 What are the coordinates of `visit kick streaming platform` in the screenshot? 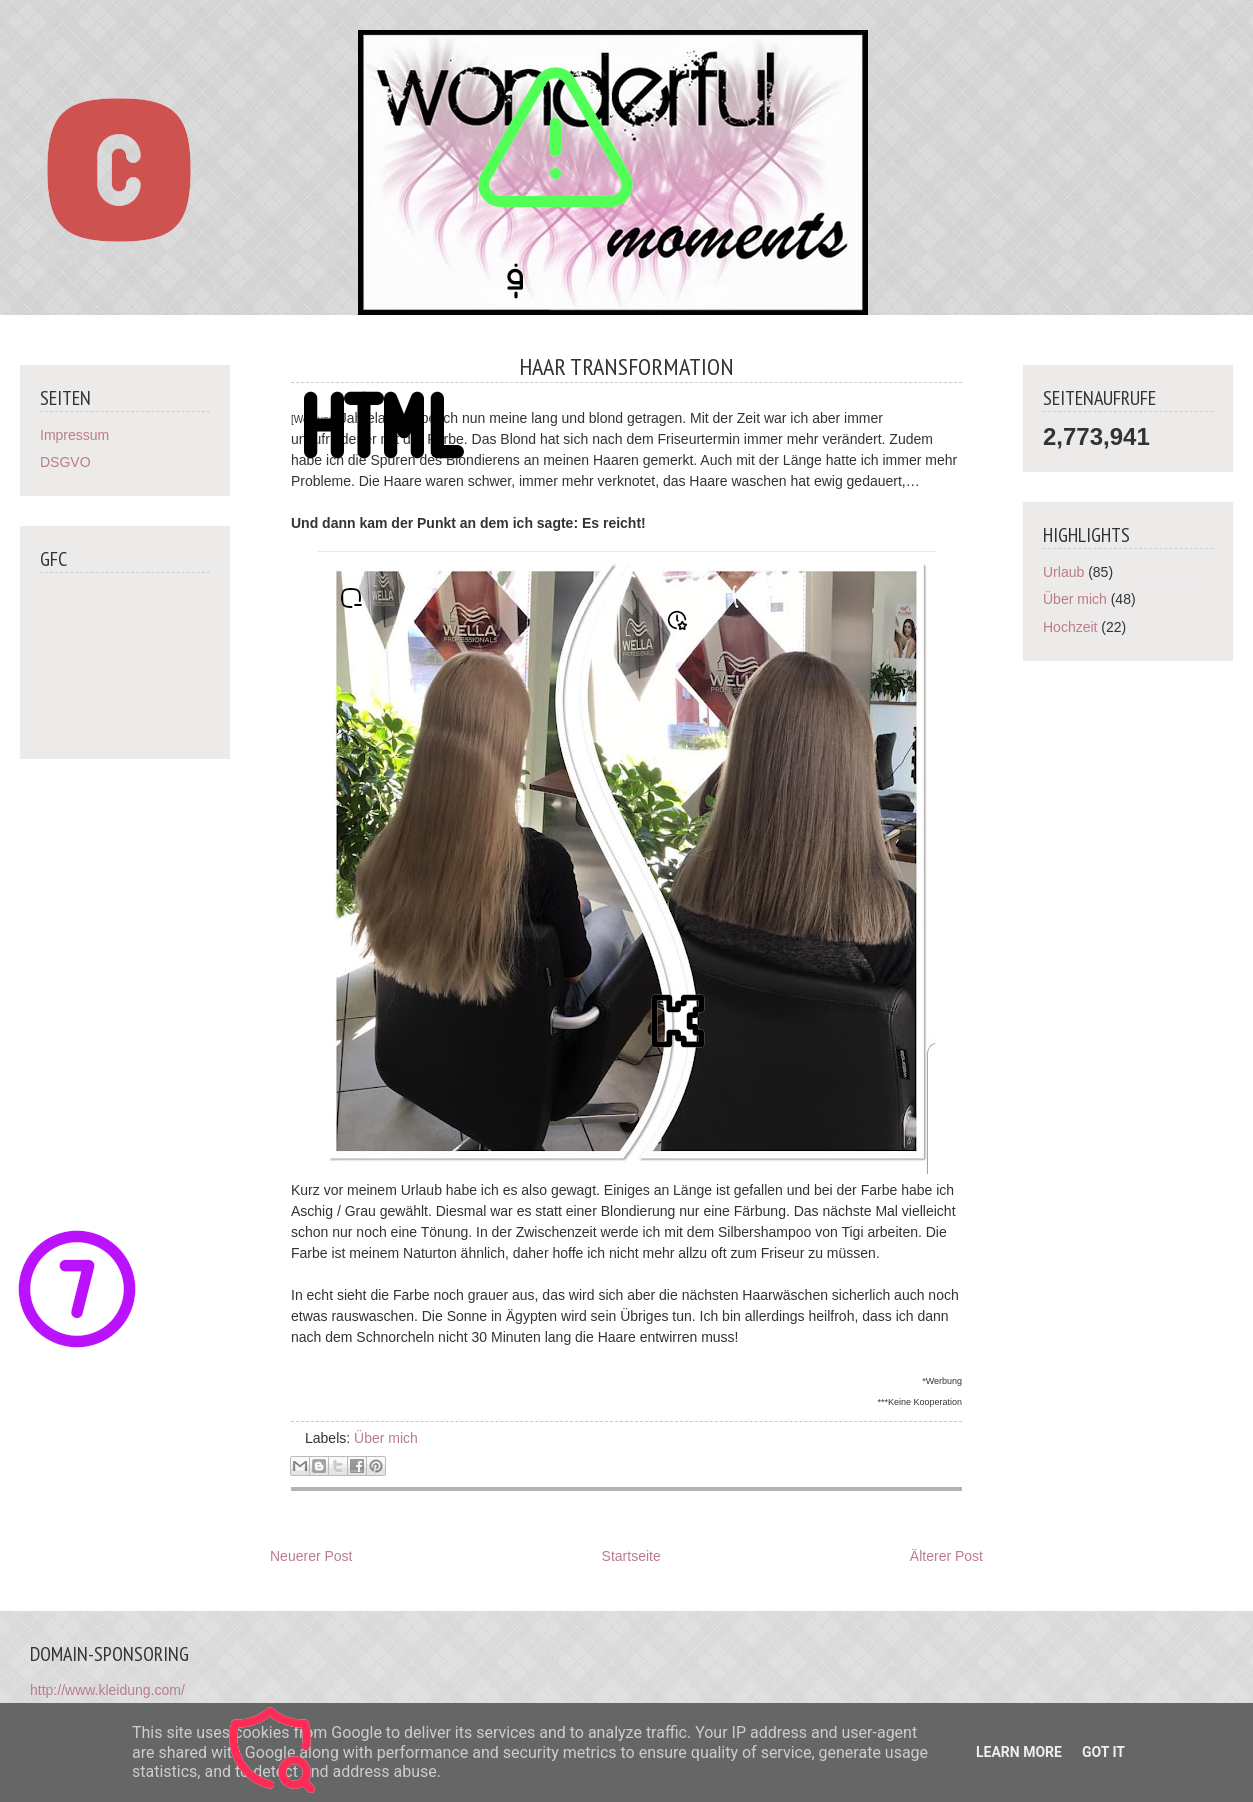 It's located at (678, 1021).